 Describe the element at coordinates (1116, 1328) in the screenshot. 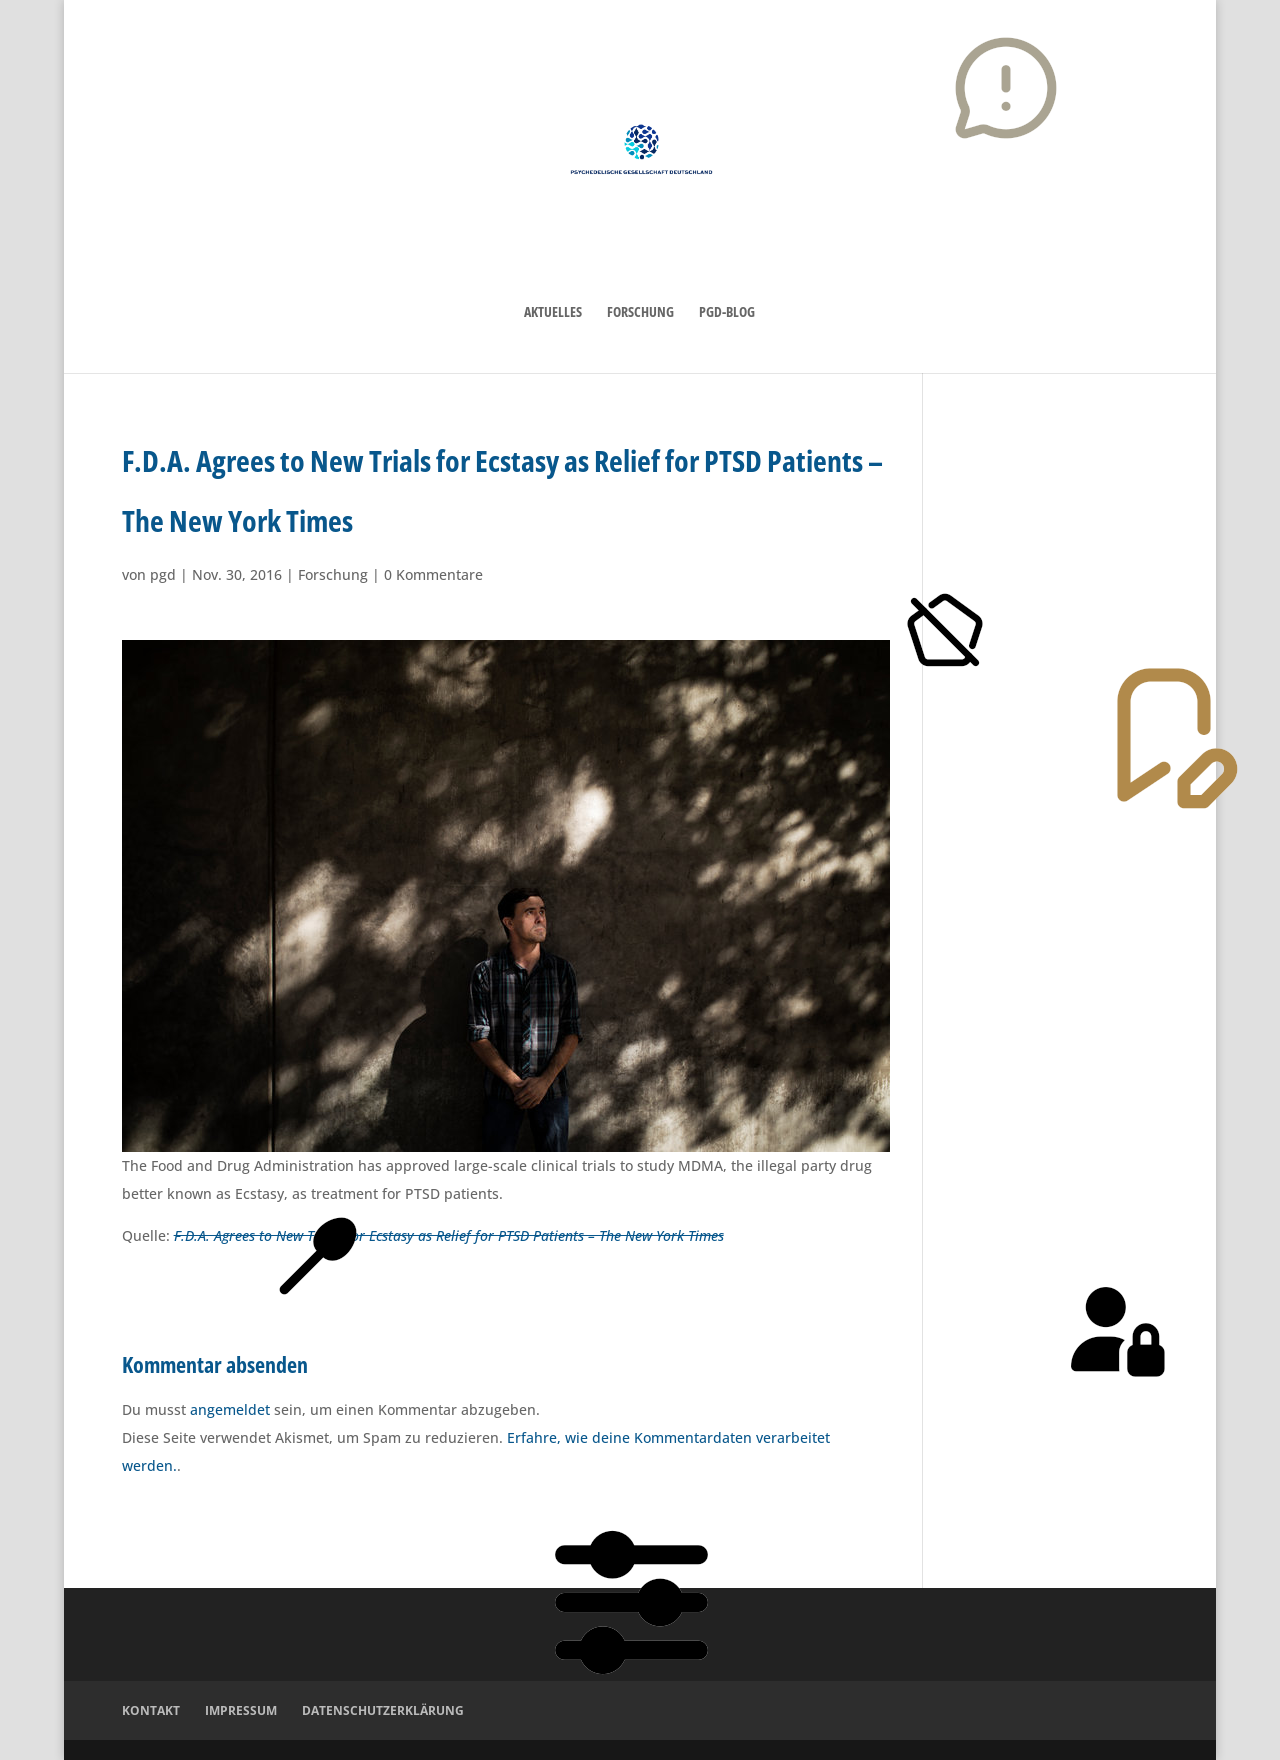

I see `lock or secure a user account` at that location.